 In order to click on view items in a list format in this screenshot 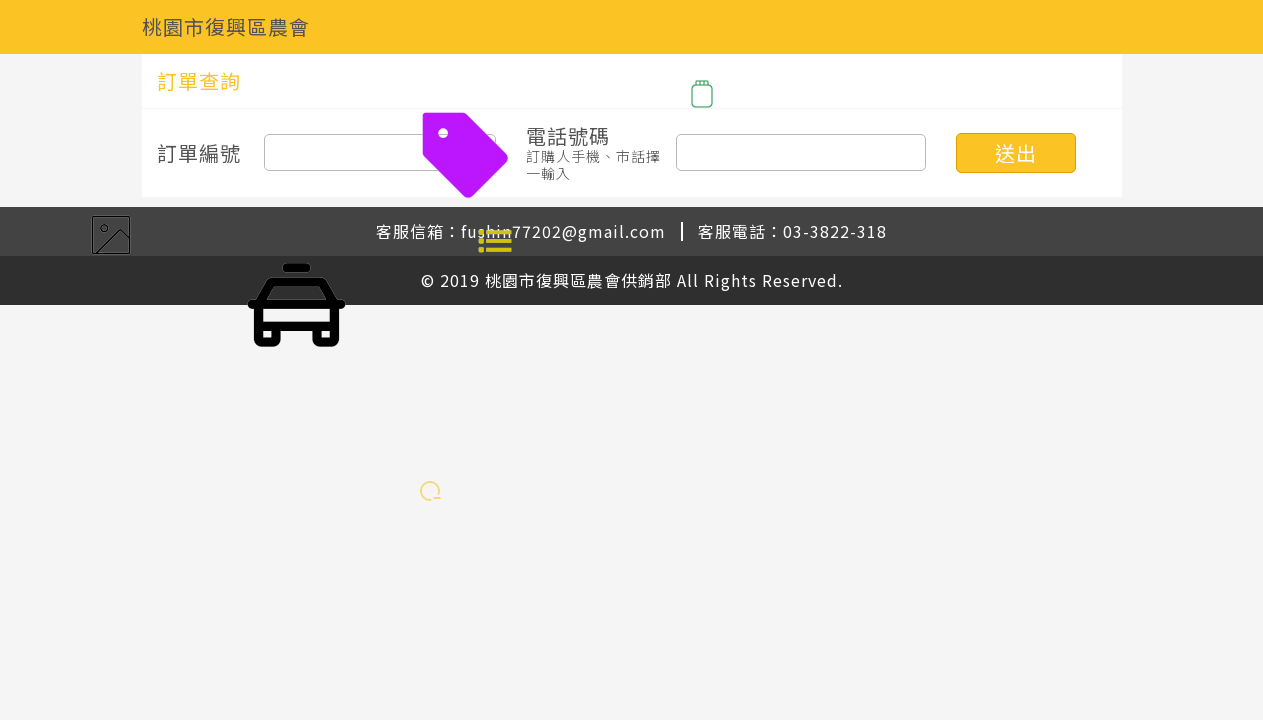, I will do `click(495, 241)`.